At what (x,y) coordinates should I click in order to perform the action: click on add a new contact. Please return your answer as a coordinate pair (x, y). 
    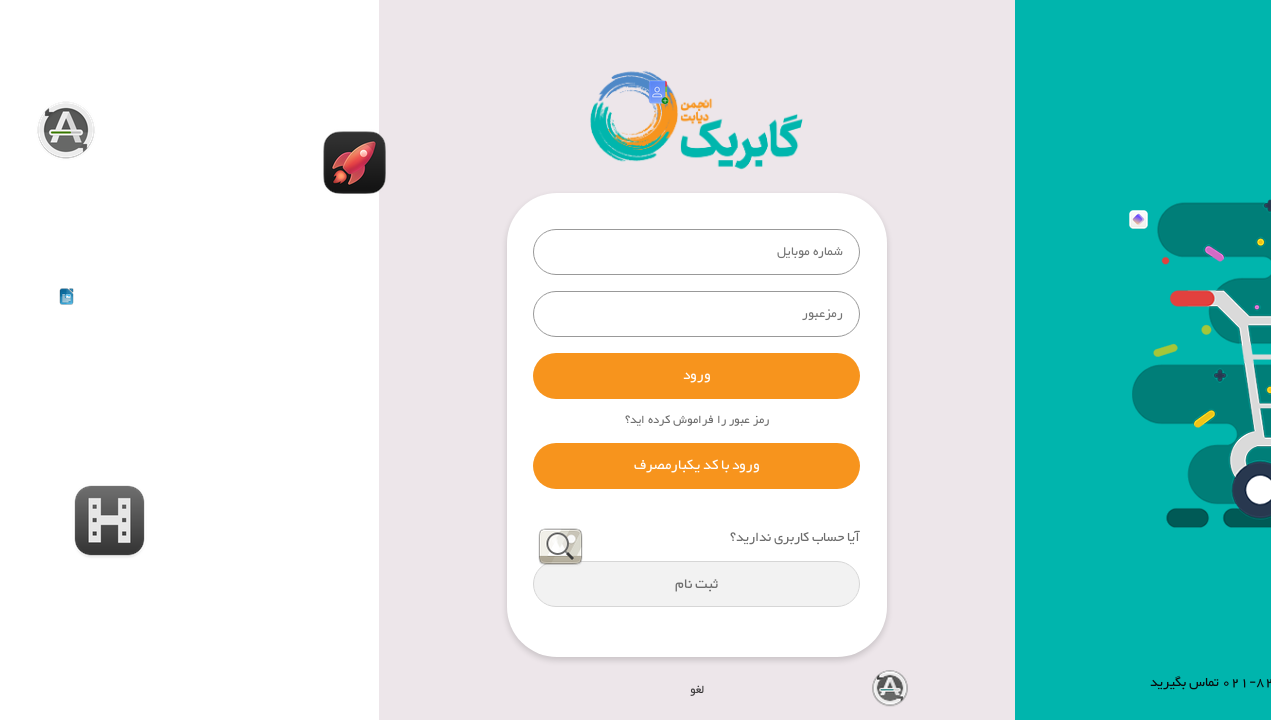
    Looking at the image, I should click on (658, 92).